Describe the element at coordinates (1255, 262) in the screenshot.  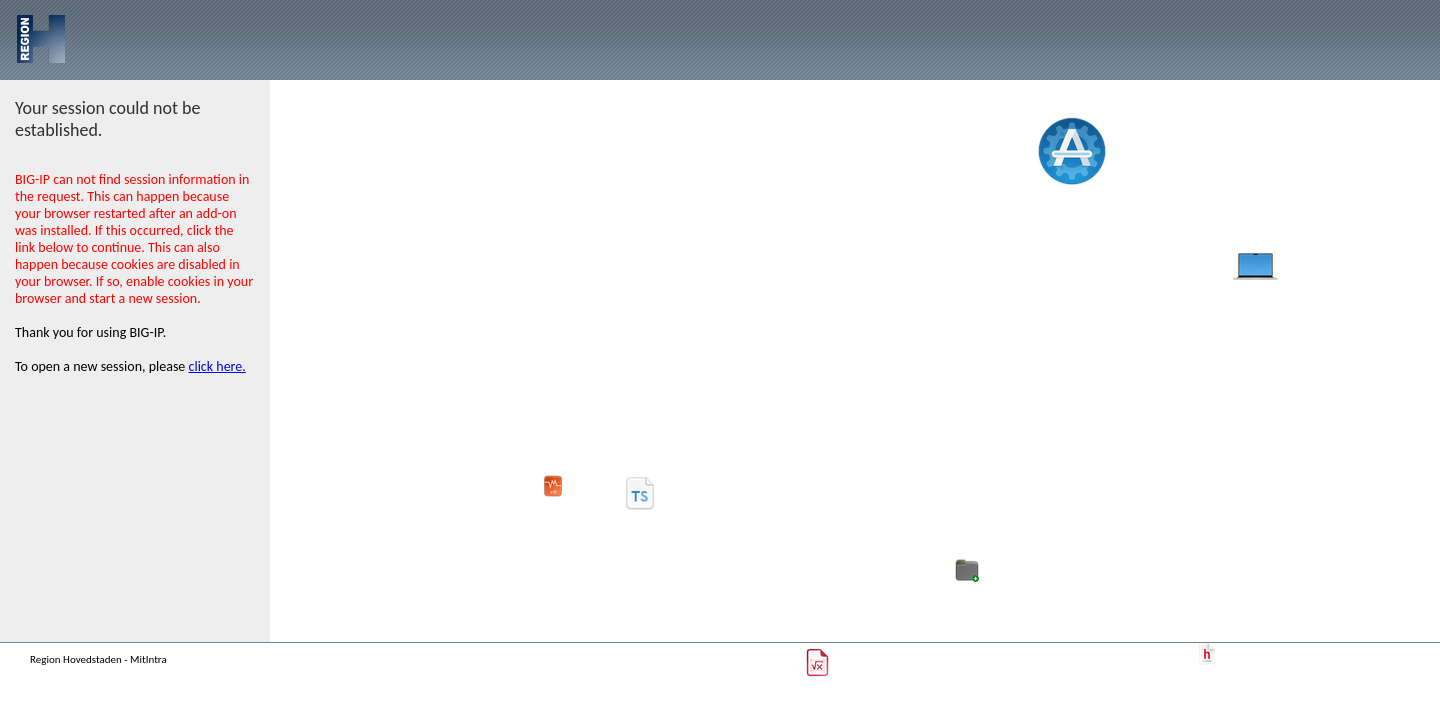
I see `represents this macbook air device in system settings` at that location.